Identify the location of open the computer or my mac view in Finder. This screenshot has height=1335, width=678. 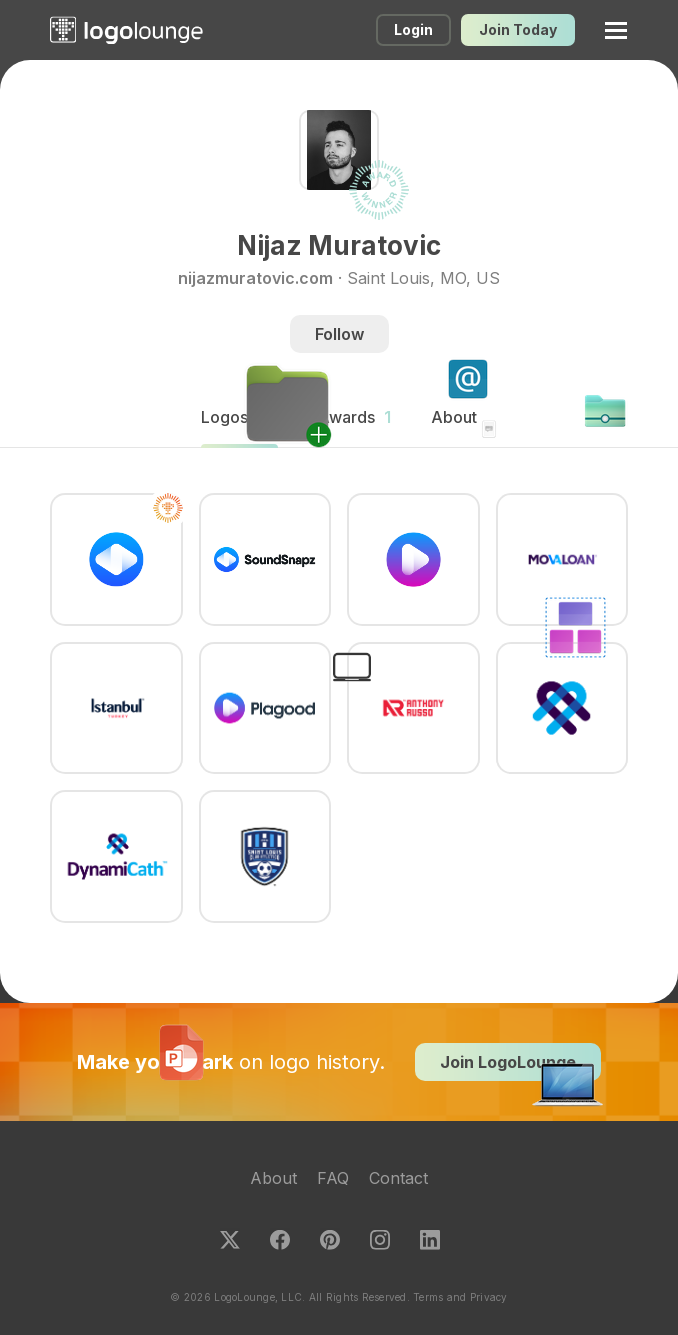
(567, 1078).